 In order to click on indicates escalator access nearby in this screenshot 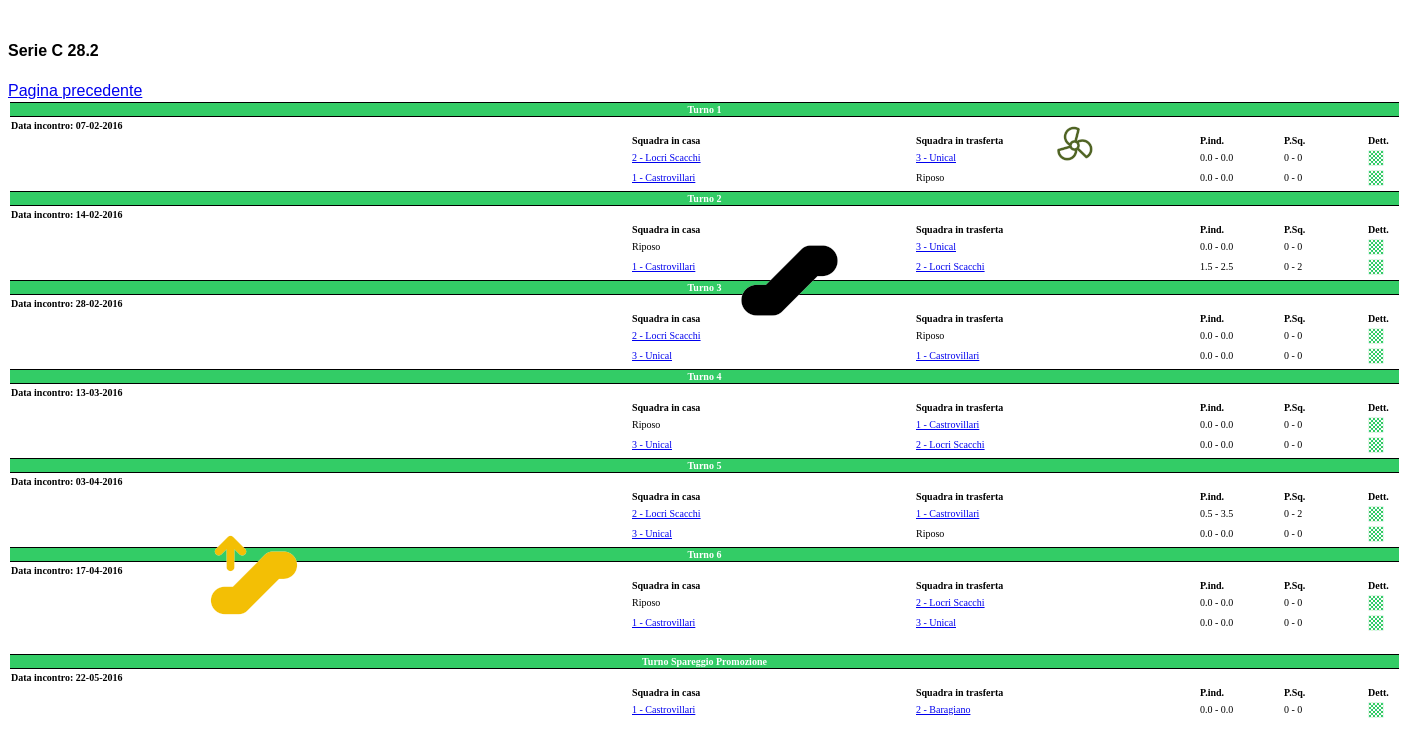, I will do `click(789, 280)`.